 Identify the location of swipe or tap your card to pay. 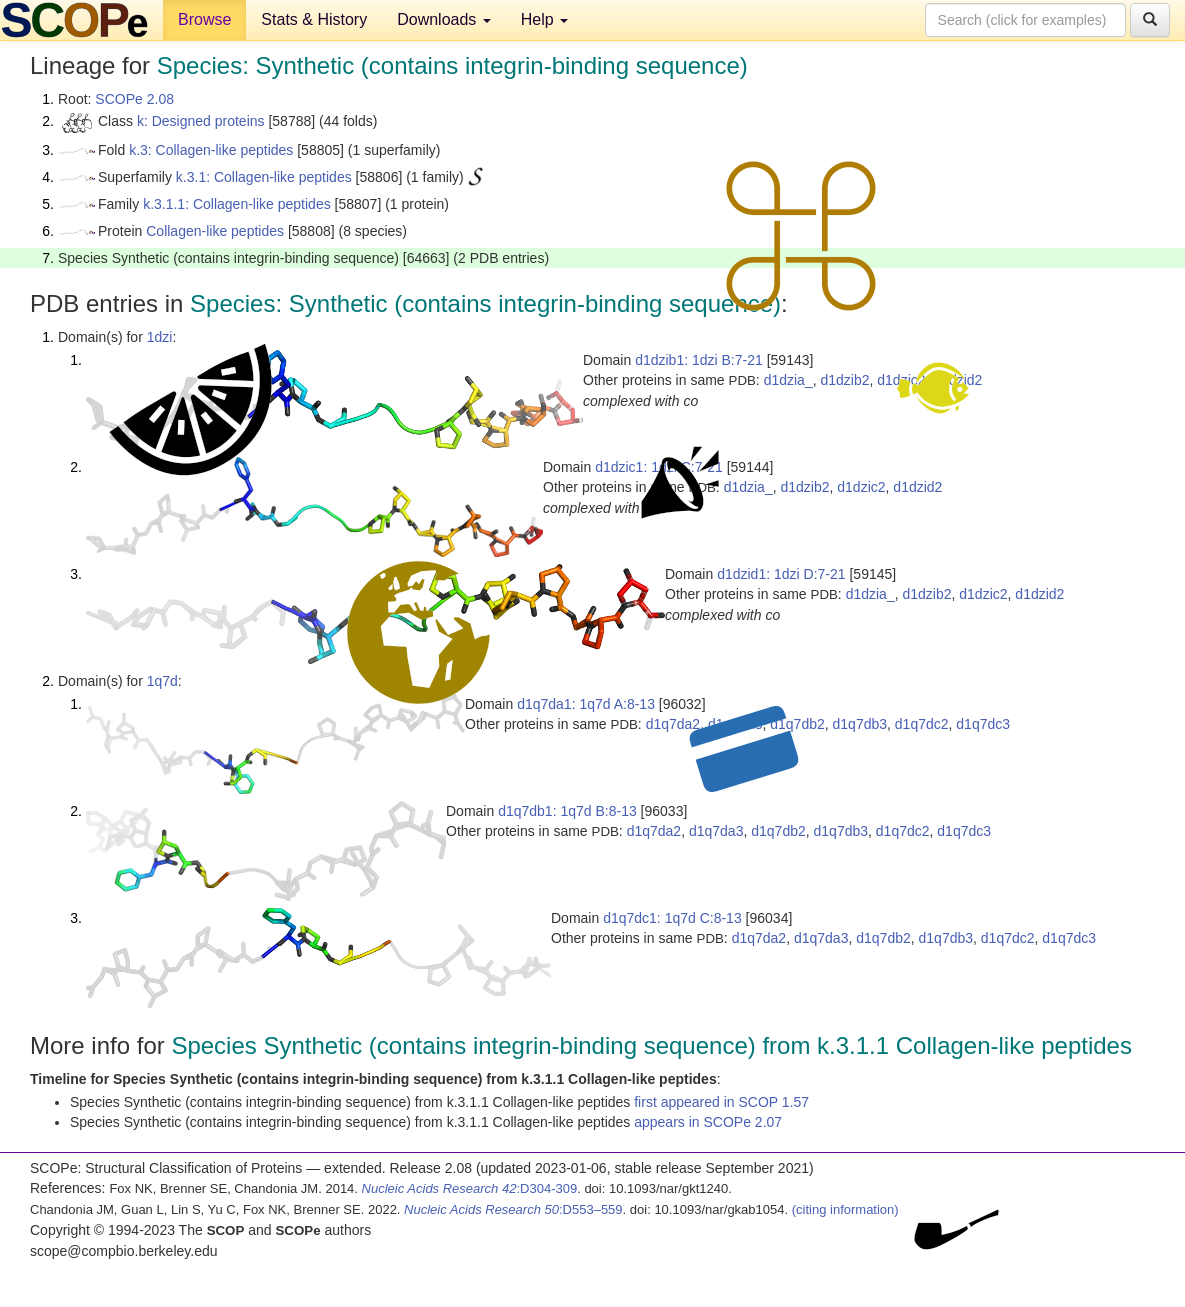
(744, 749).